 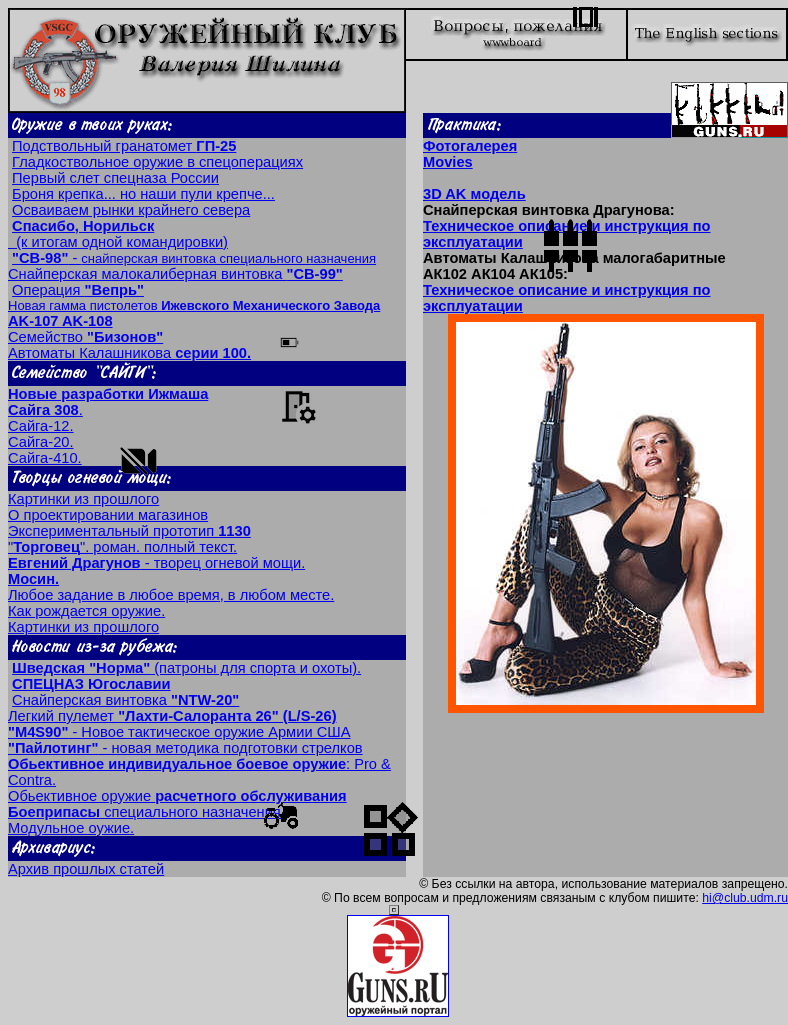 I want to click on indicates battery is at 50% charge, so click(x=289, y=342).